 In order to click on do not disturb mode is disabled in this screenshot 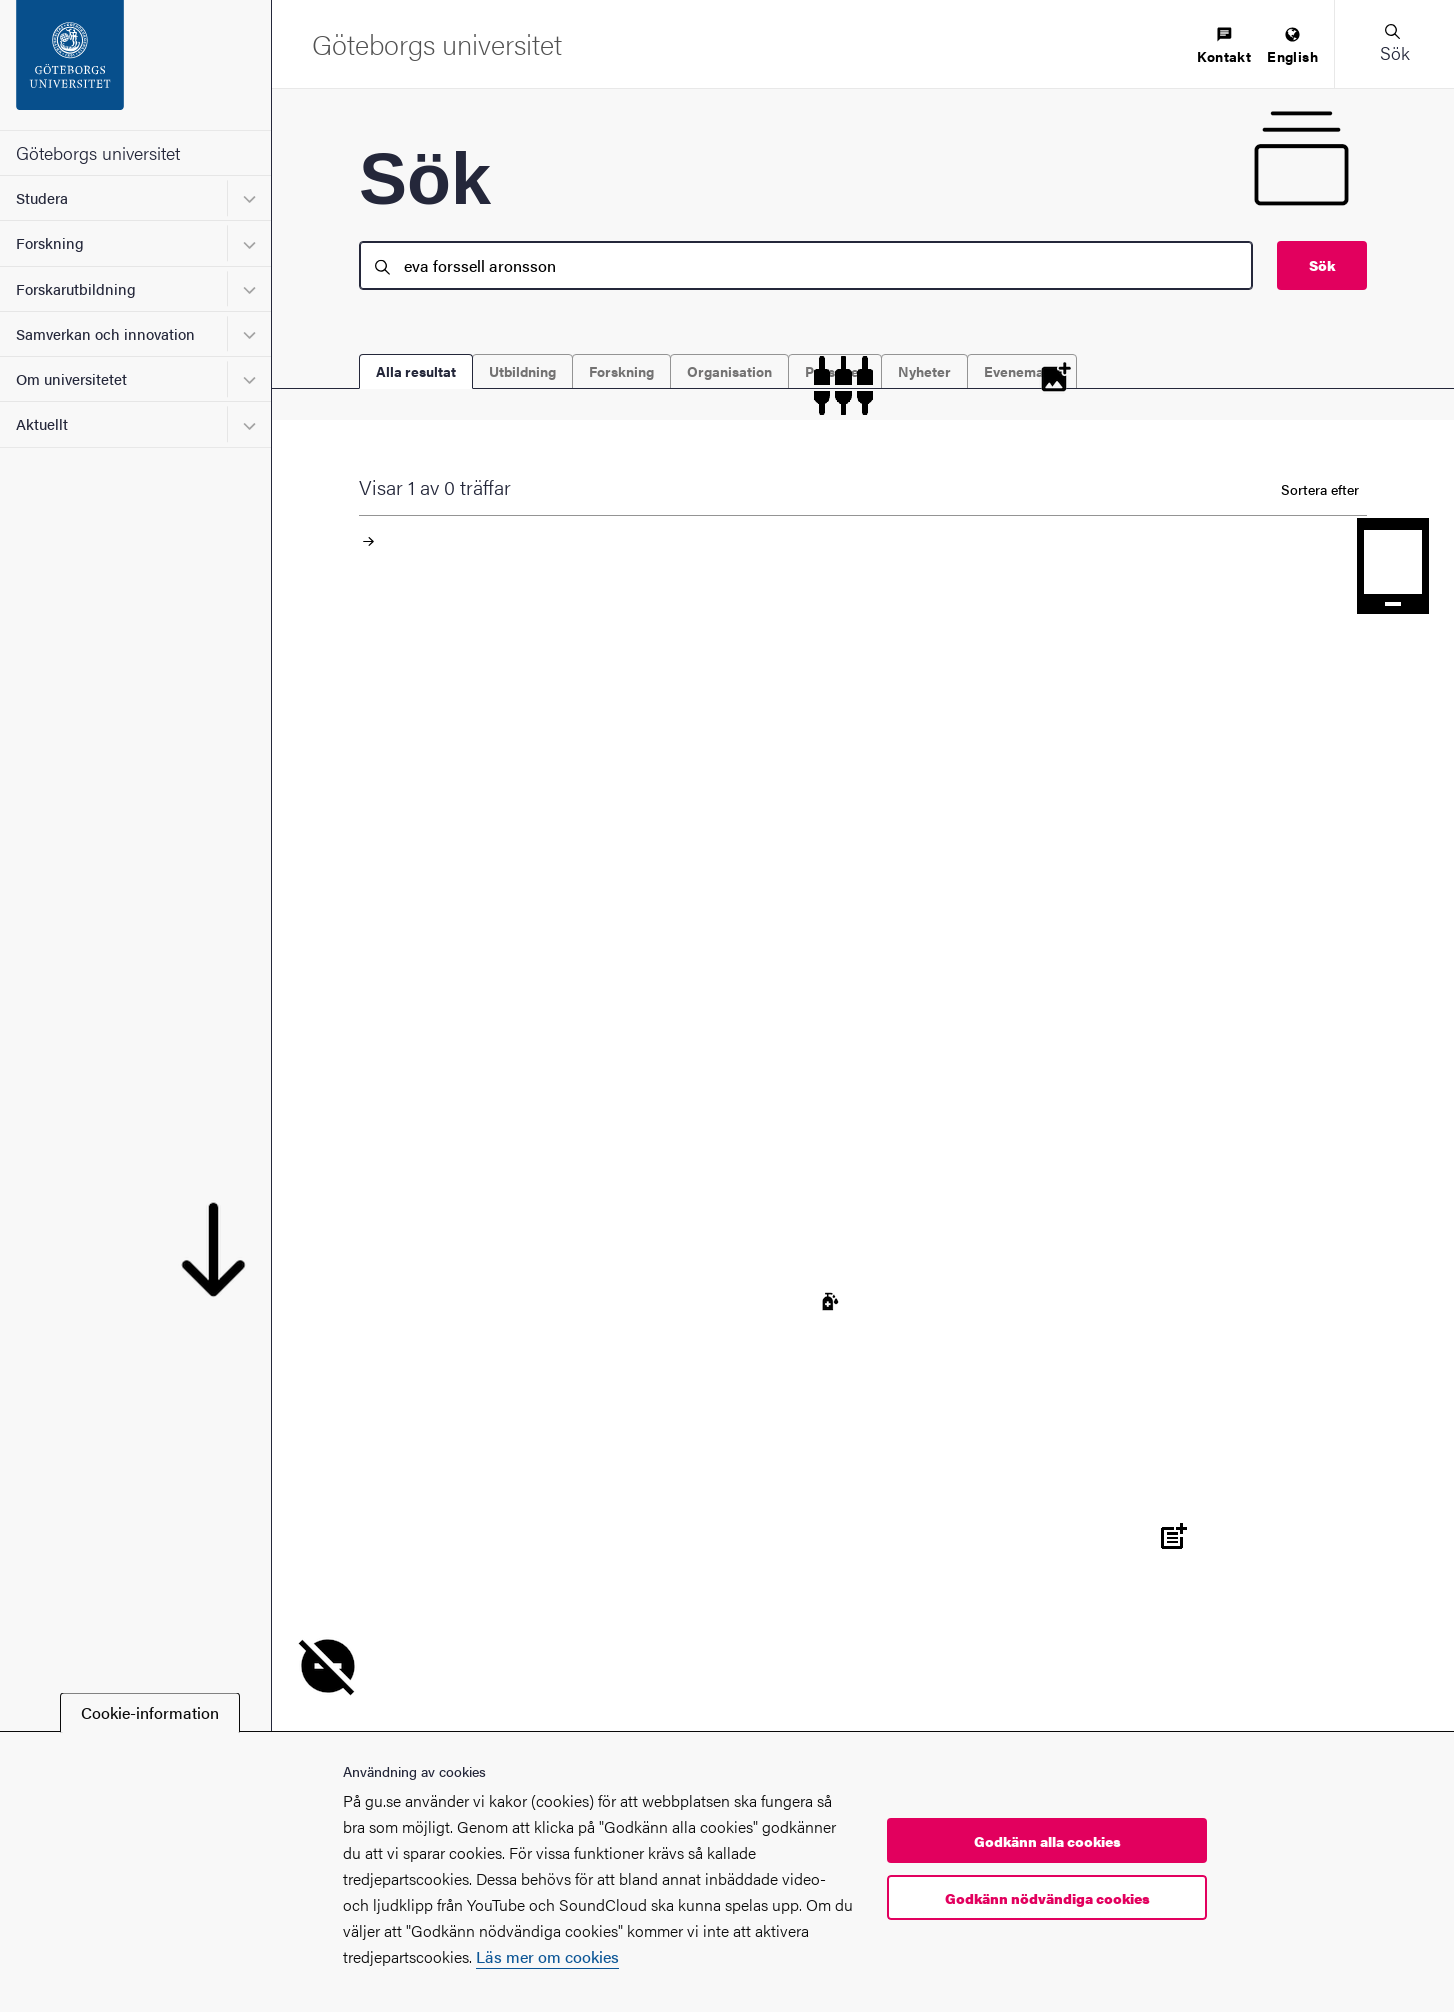, I will do `click(328, 1666)`.